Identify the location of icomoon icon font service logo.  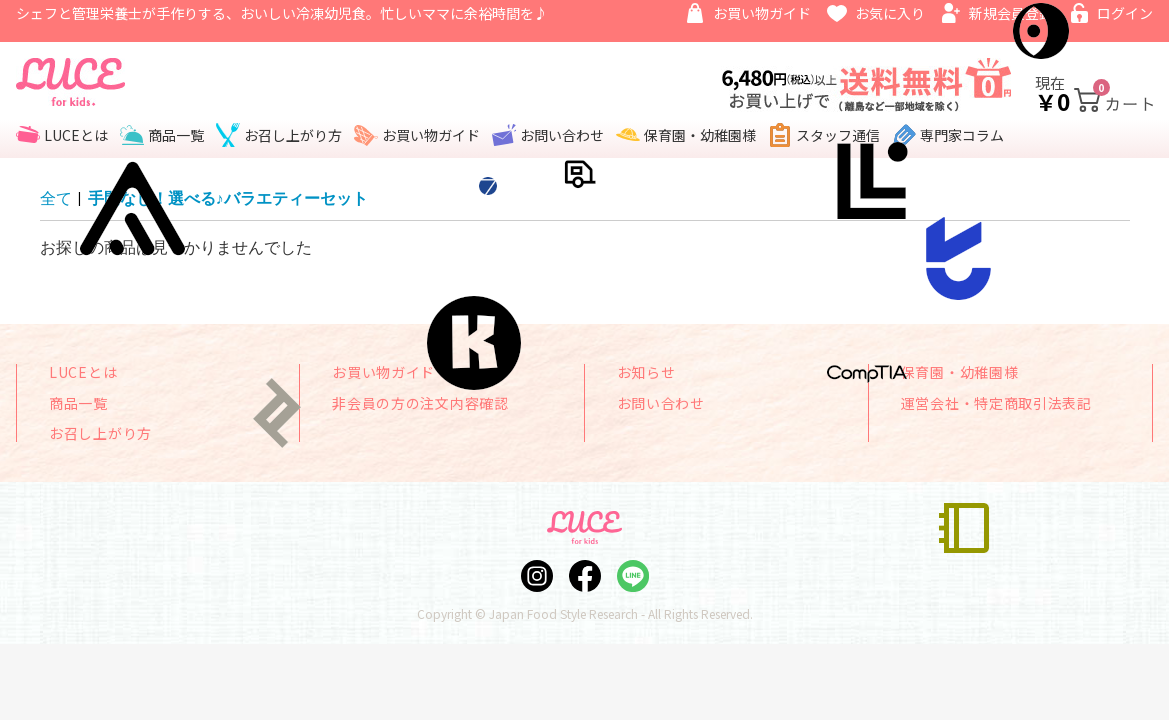
(1041, 31).